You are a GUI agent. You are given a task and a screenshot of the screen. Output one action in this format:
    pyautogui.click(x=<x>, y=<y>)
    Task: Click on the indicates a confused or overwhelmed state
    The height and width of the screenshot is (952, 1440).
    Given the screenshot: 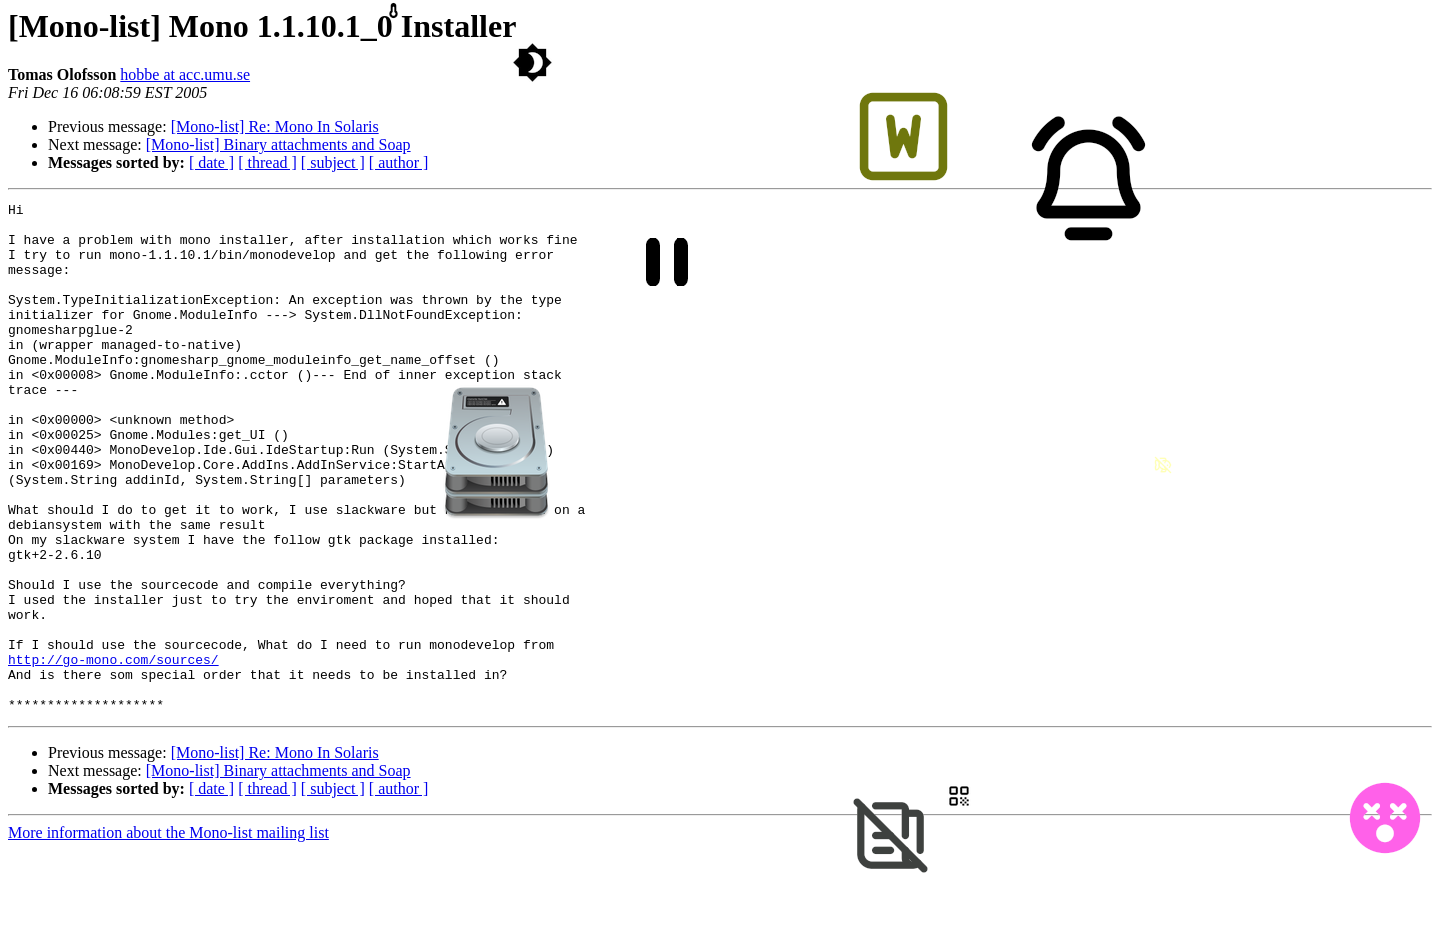 What is the action you would take?
    pyautogui.click(x=1385, y=818)
    